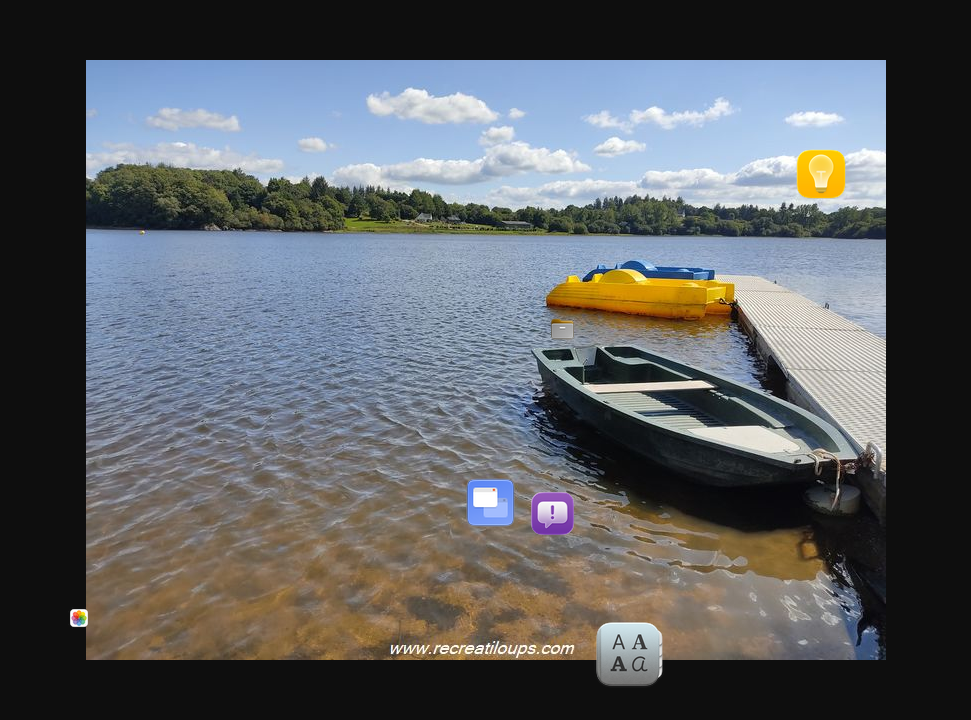 This screenshot has width=971, height=720. Describe the element at coordinates (628, 654) in the screenshot. I see `open font book to manage installed fonts` at that location.